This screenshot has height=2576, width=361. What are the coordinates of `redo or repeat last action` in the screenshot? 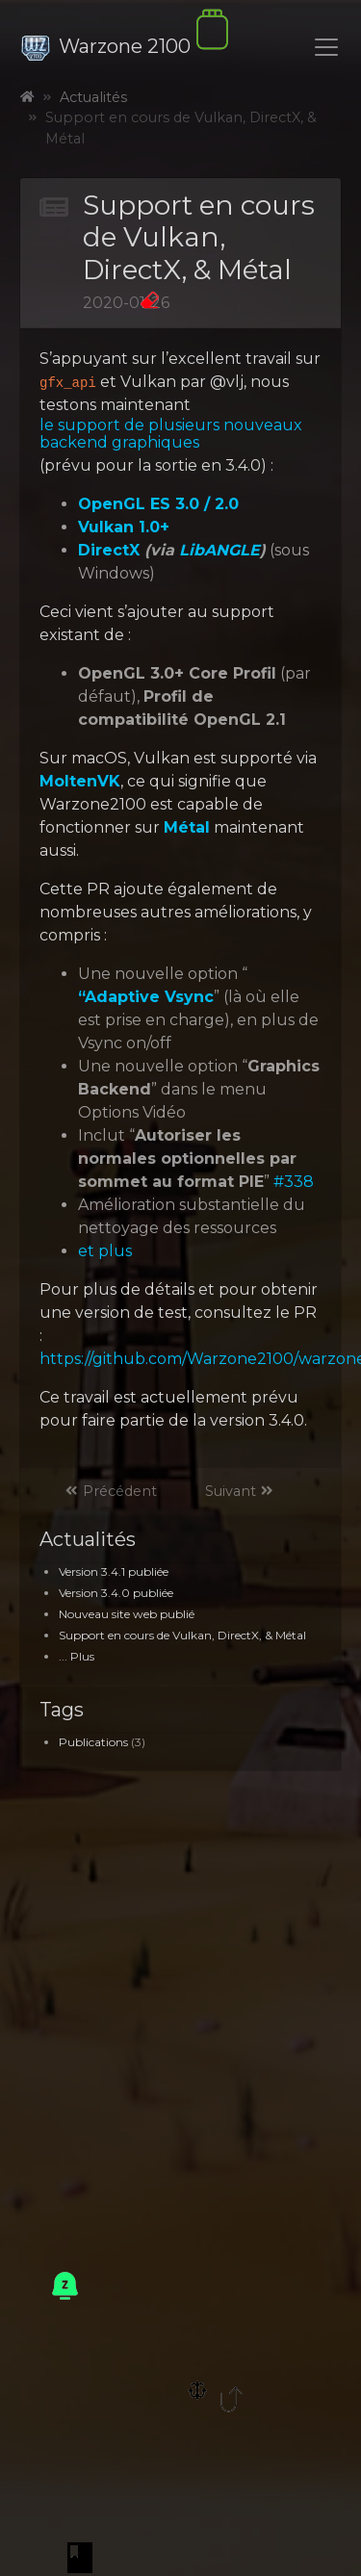 It's located at (230, 2399).